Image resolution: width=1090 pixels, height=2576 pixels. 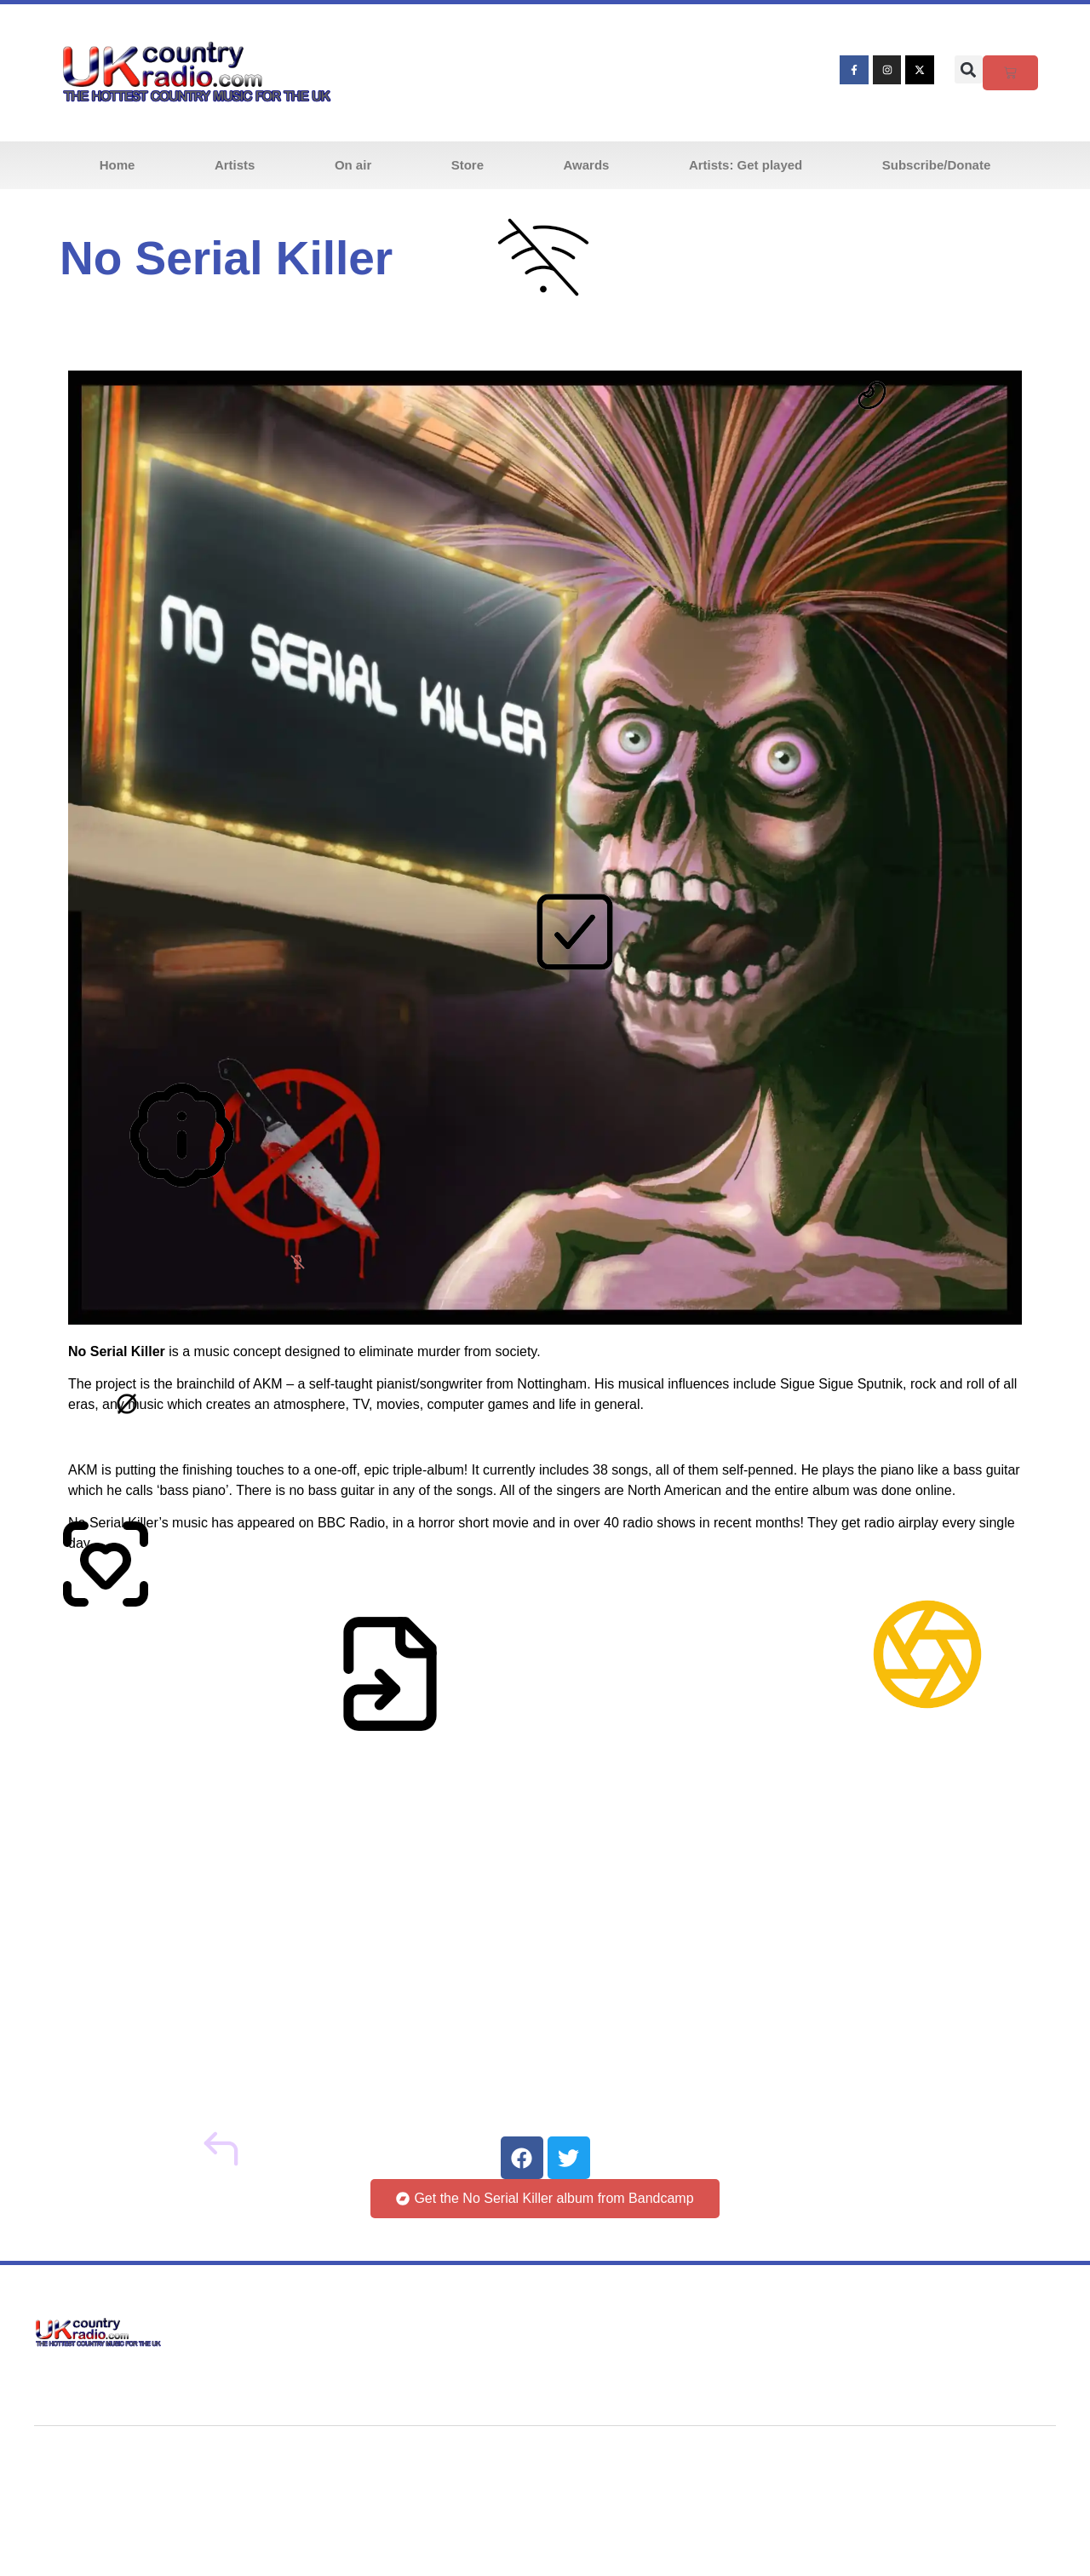 I want to click on adjust camera aperture settings, so click(x=927, y=1654).